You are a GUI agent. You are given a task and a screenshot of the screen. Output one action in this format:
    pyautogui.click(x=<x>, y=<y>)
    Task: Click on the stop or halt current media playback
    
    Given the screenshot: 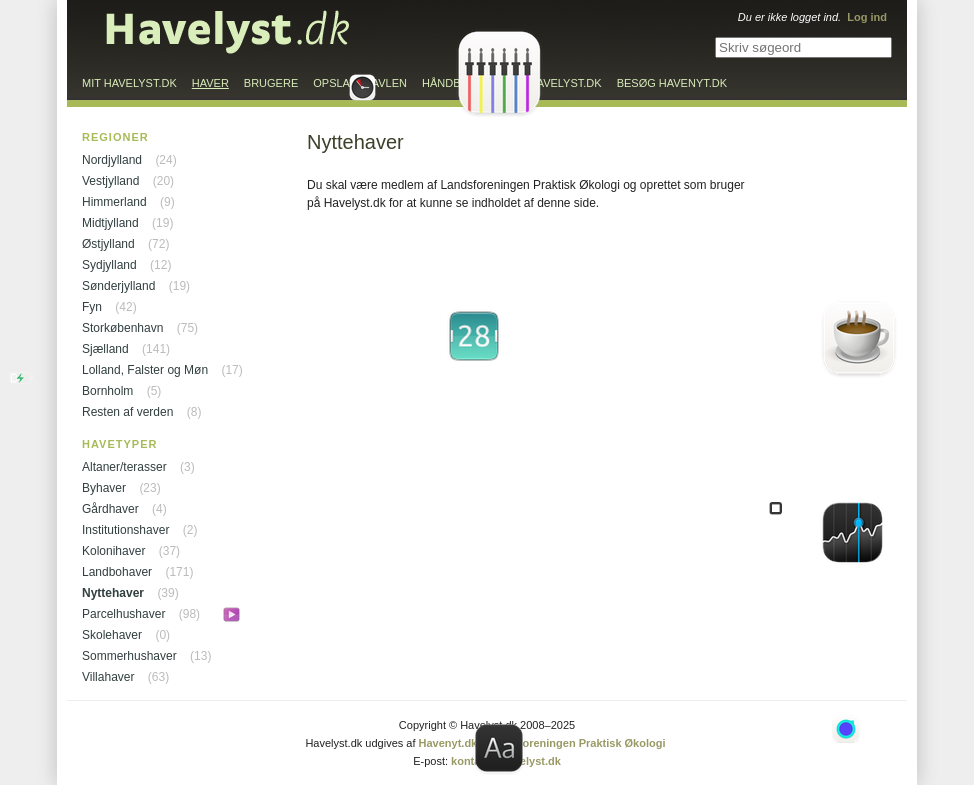 What is the action you would take?
    pyautogui.click(x=787, y=497)
    